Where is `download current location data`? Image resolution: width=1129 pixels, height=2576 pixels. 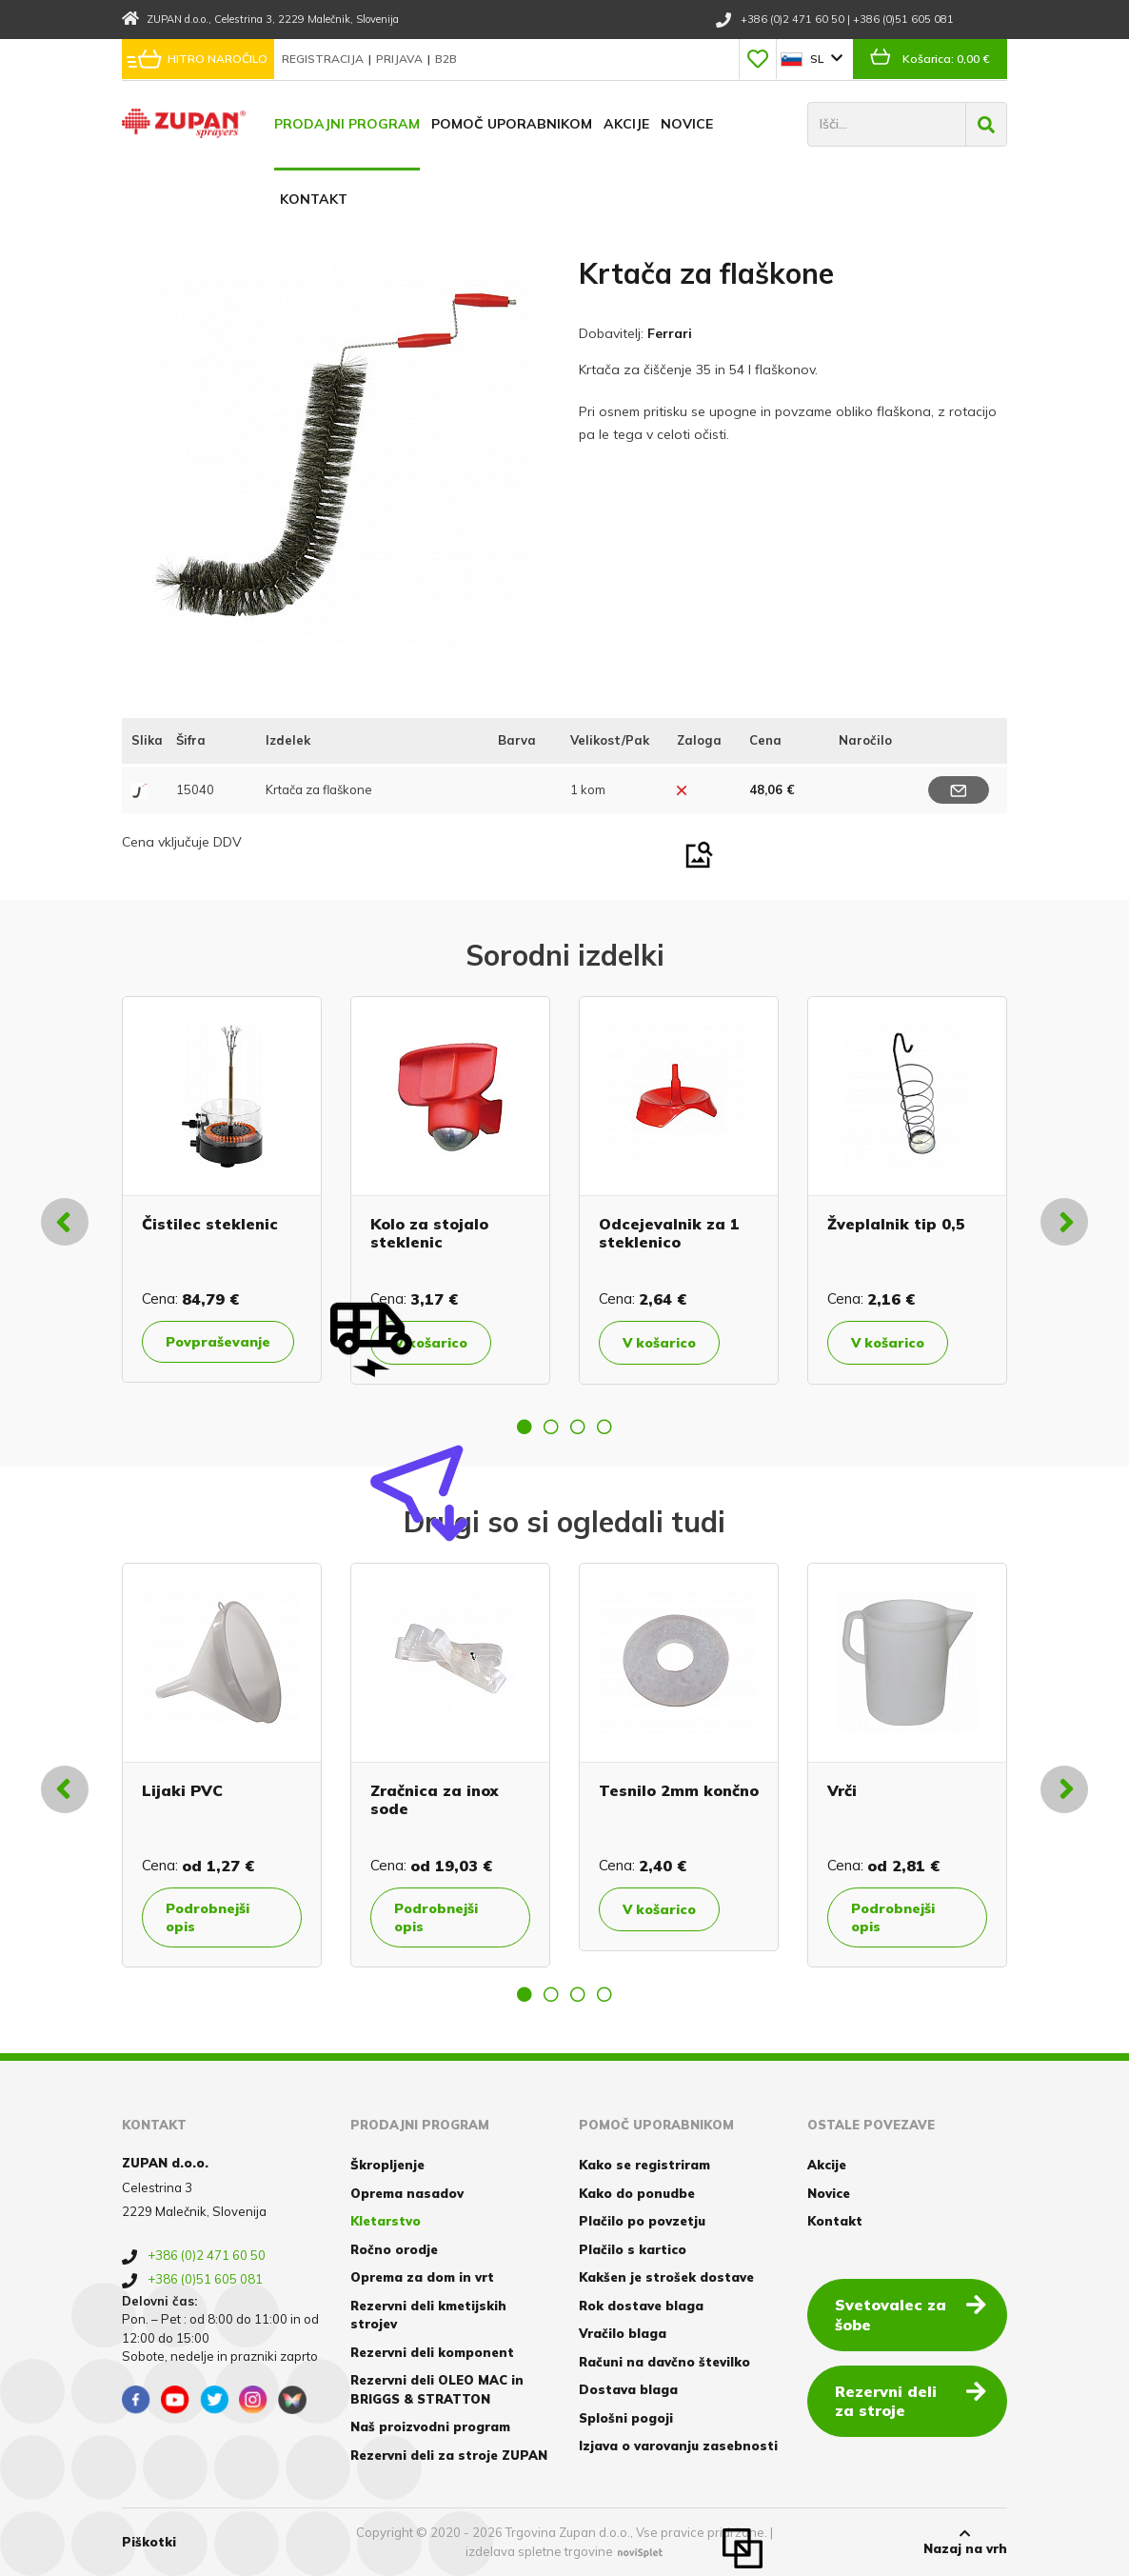
download current location data is located at coordinates (417, 1490).